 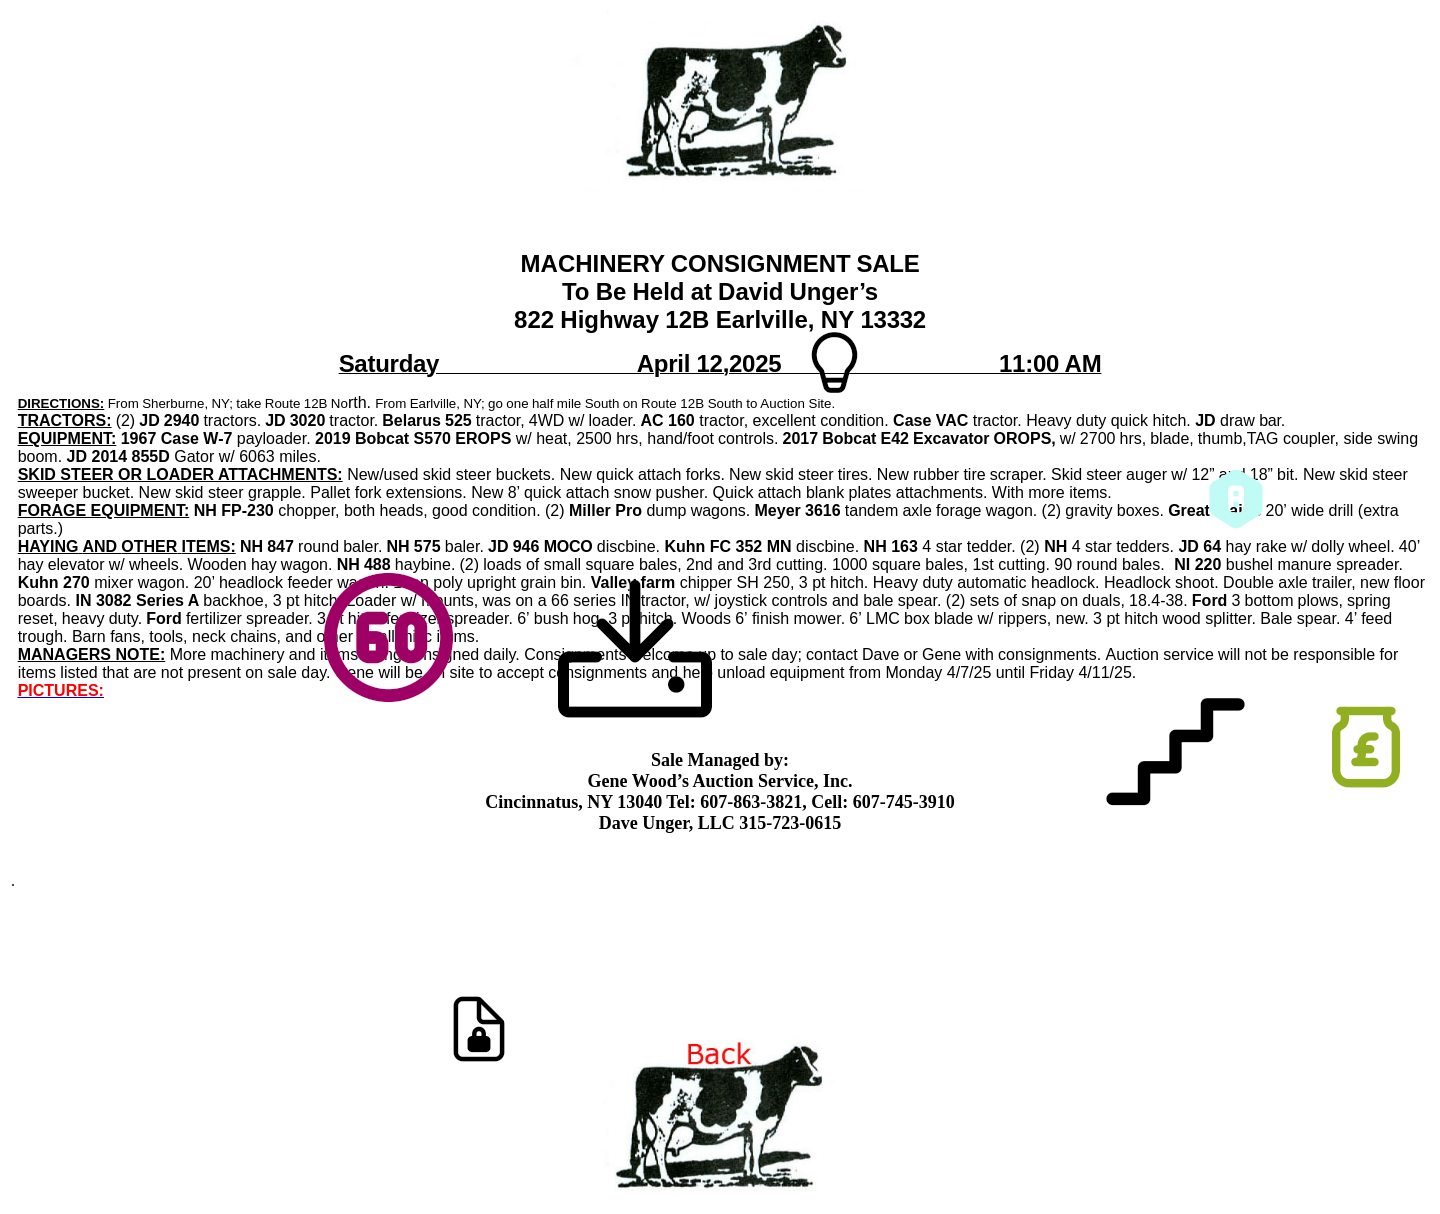 What do you see at coordinates (834, 362) in the screenshot?
I see `access tips or suggestions` at bounding box center [834, 362].